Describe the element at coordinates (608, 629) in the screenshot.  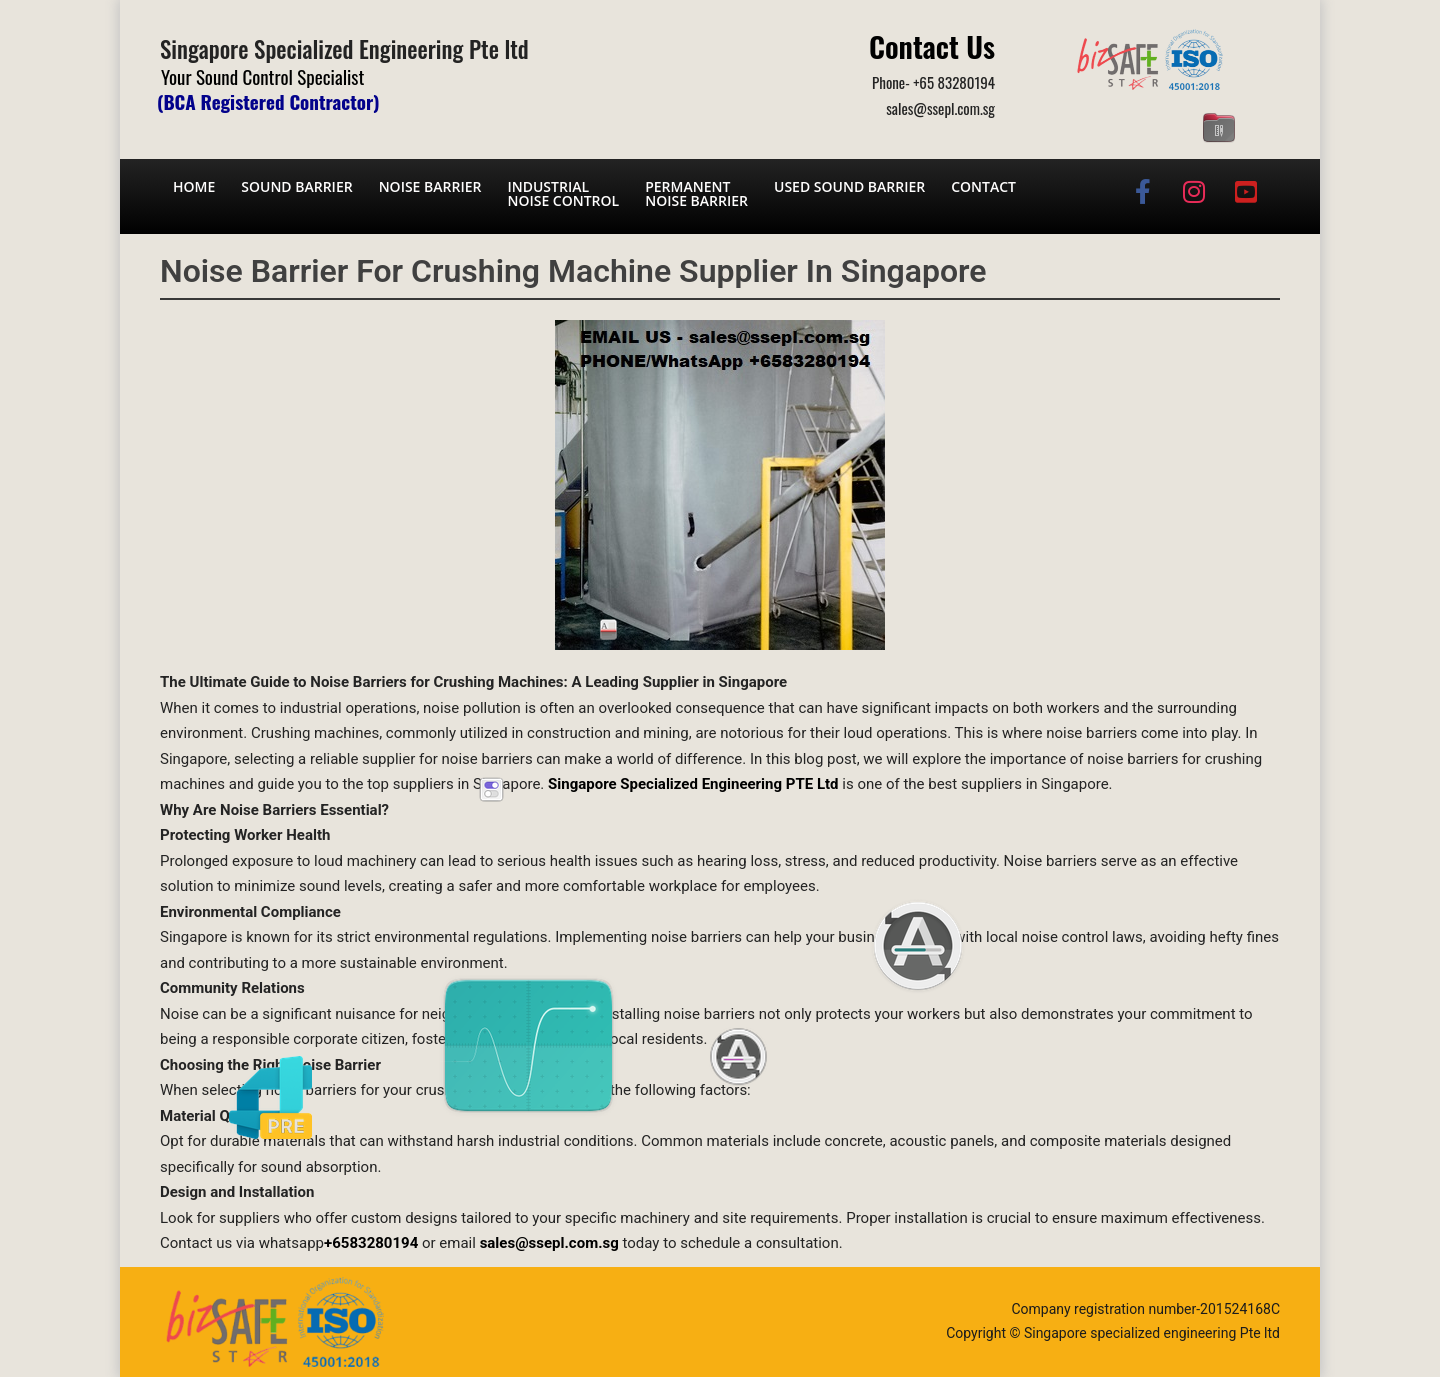
I see `open document scanner app` at that location.